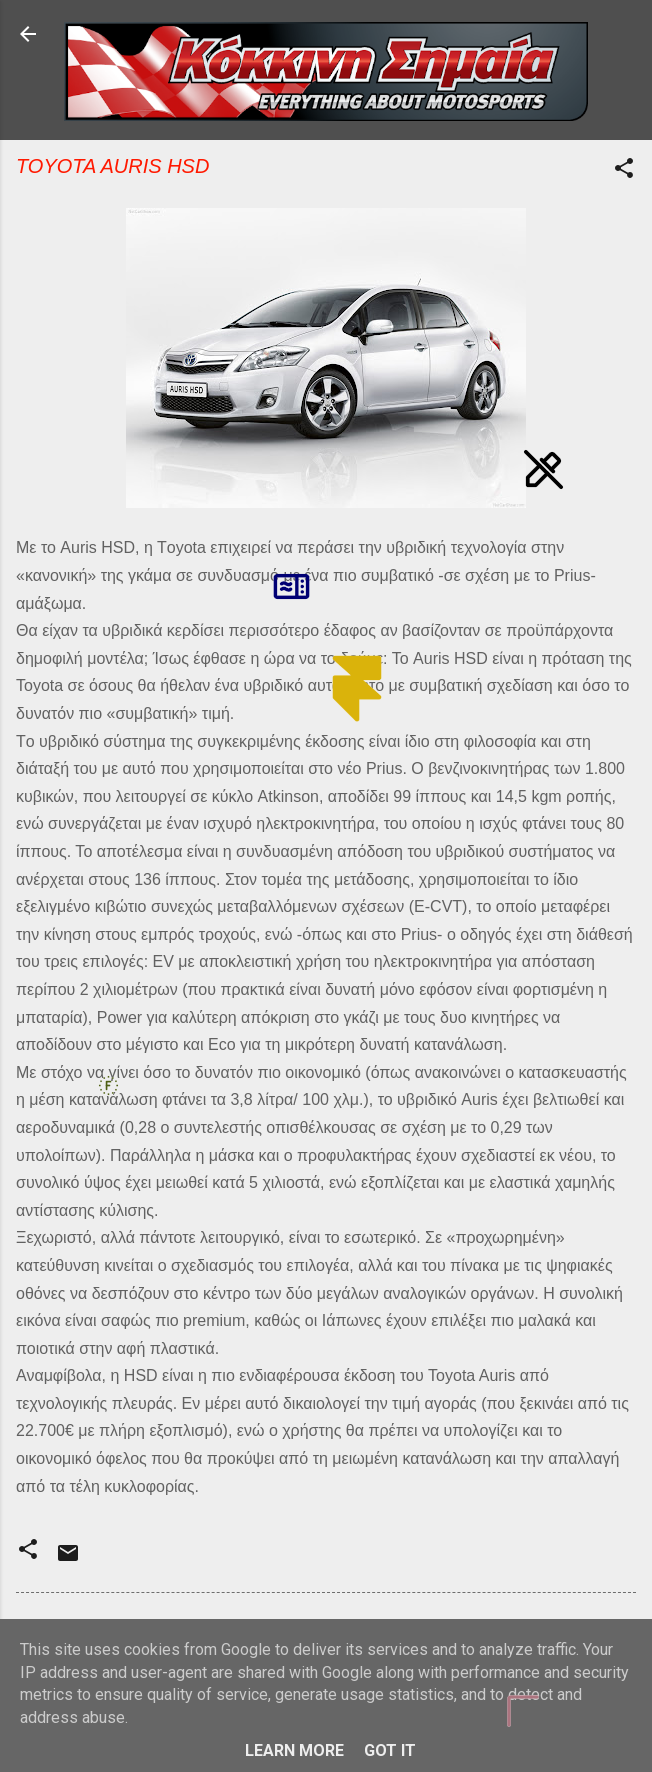  What do you see at coordinates (357, 685) in the screenshot?
I see `open framer app` at bounding box center [357, 685].